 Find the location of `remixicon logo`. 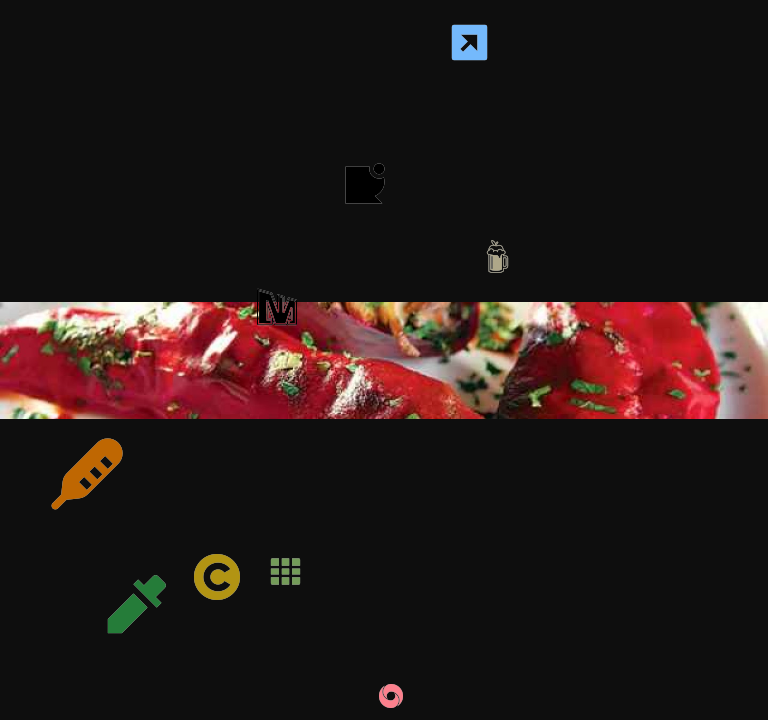

remixicon logo is located at coordinates (365, 184).